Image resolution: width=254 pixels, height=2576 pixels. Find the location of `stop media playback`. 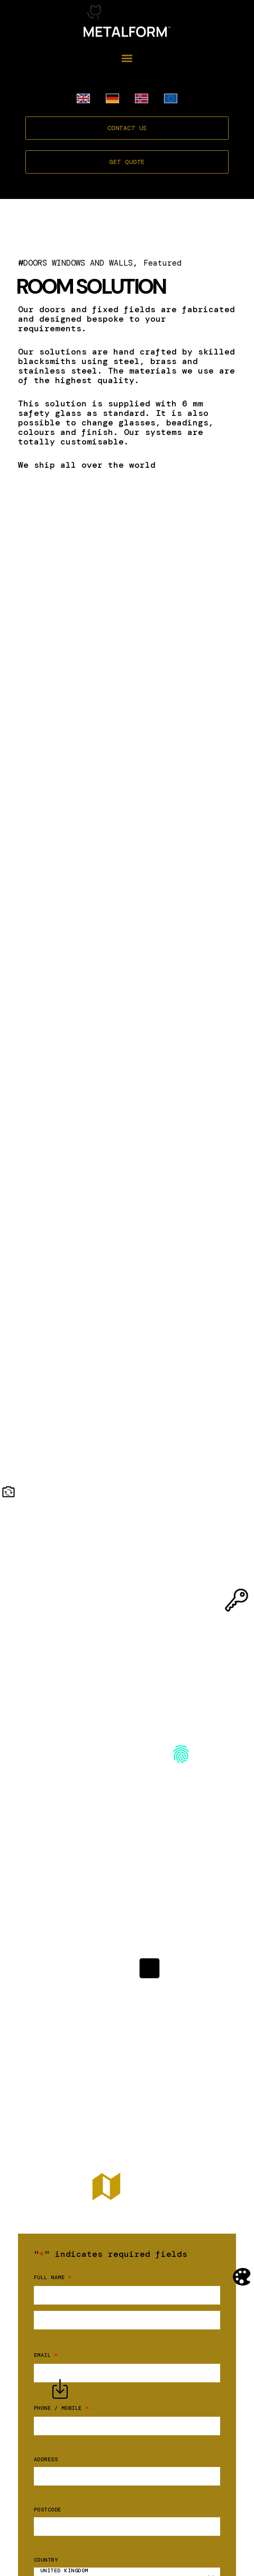

stop media playback is located at coordinates (149, 1968).